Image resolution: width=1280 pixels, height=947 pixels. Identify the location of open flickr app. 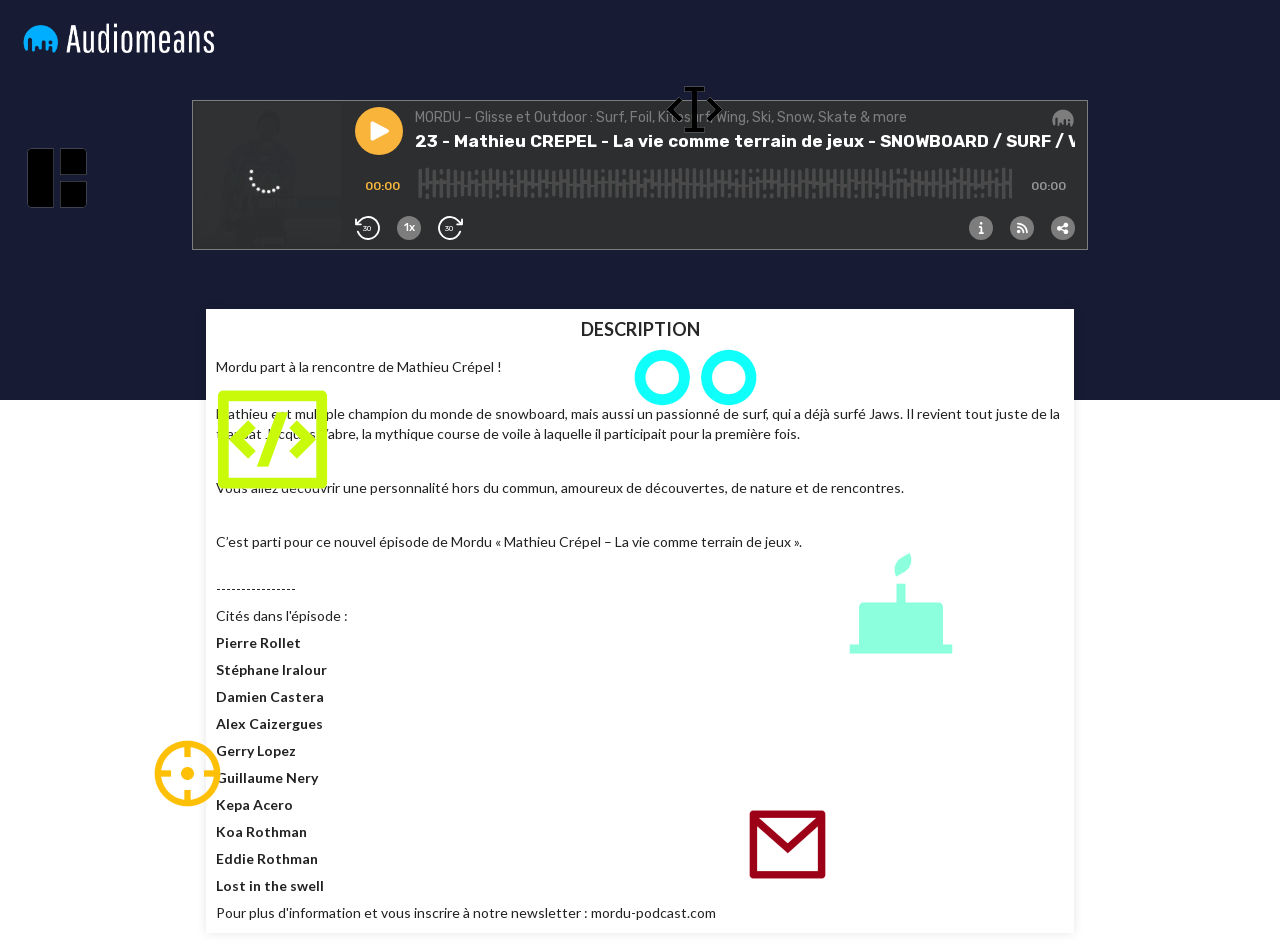
(695, 377).